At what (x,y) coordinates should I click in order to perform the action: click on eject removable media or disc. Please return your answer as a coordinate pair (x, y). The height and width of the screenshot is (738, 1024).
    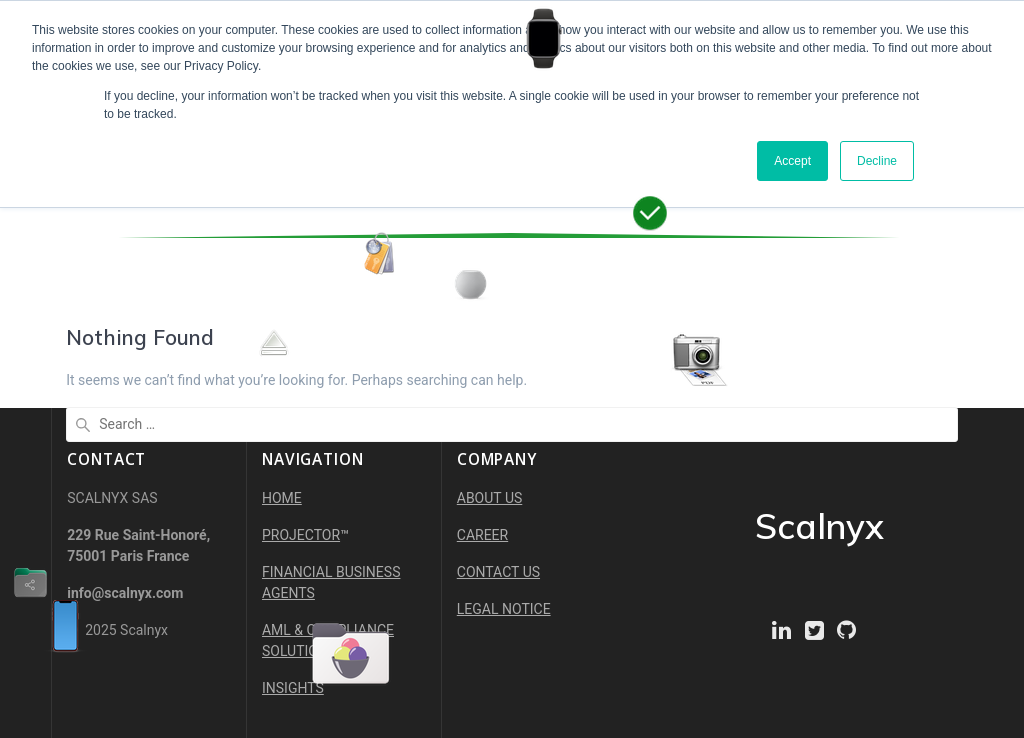
    Looking at the image, I should click on (274, 344).